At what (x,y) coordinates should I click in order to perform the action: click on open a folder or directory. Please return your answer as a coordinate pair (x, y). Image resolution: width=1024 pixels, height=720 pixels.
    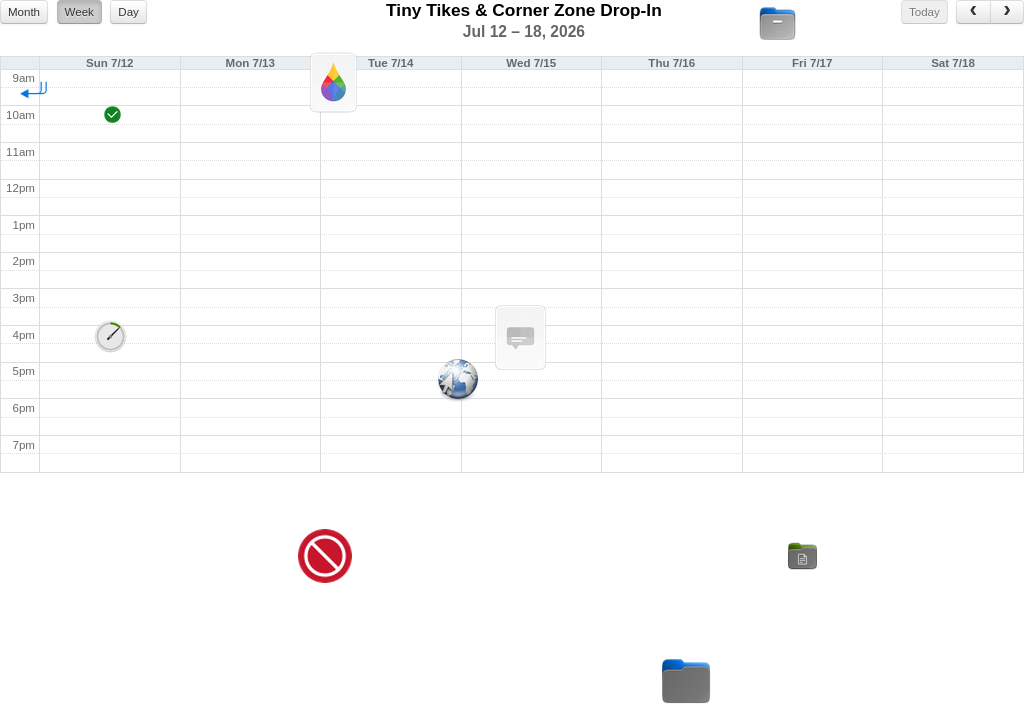
    Looking at the image, I should click on (686, 681).